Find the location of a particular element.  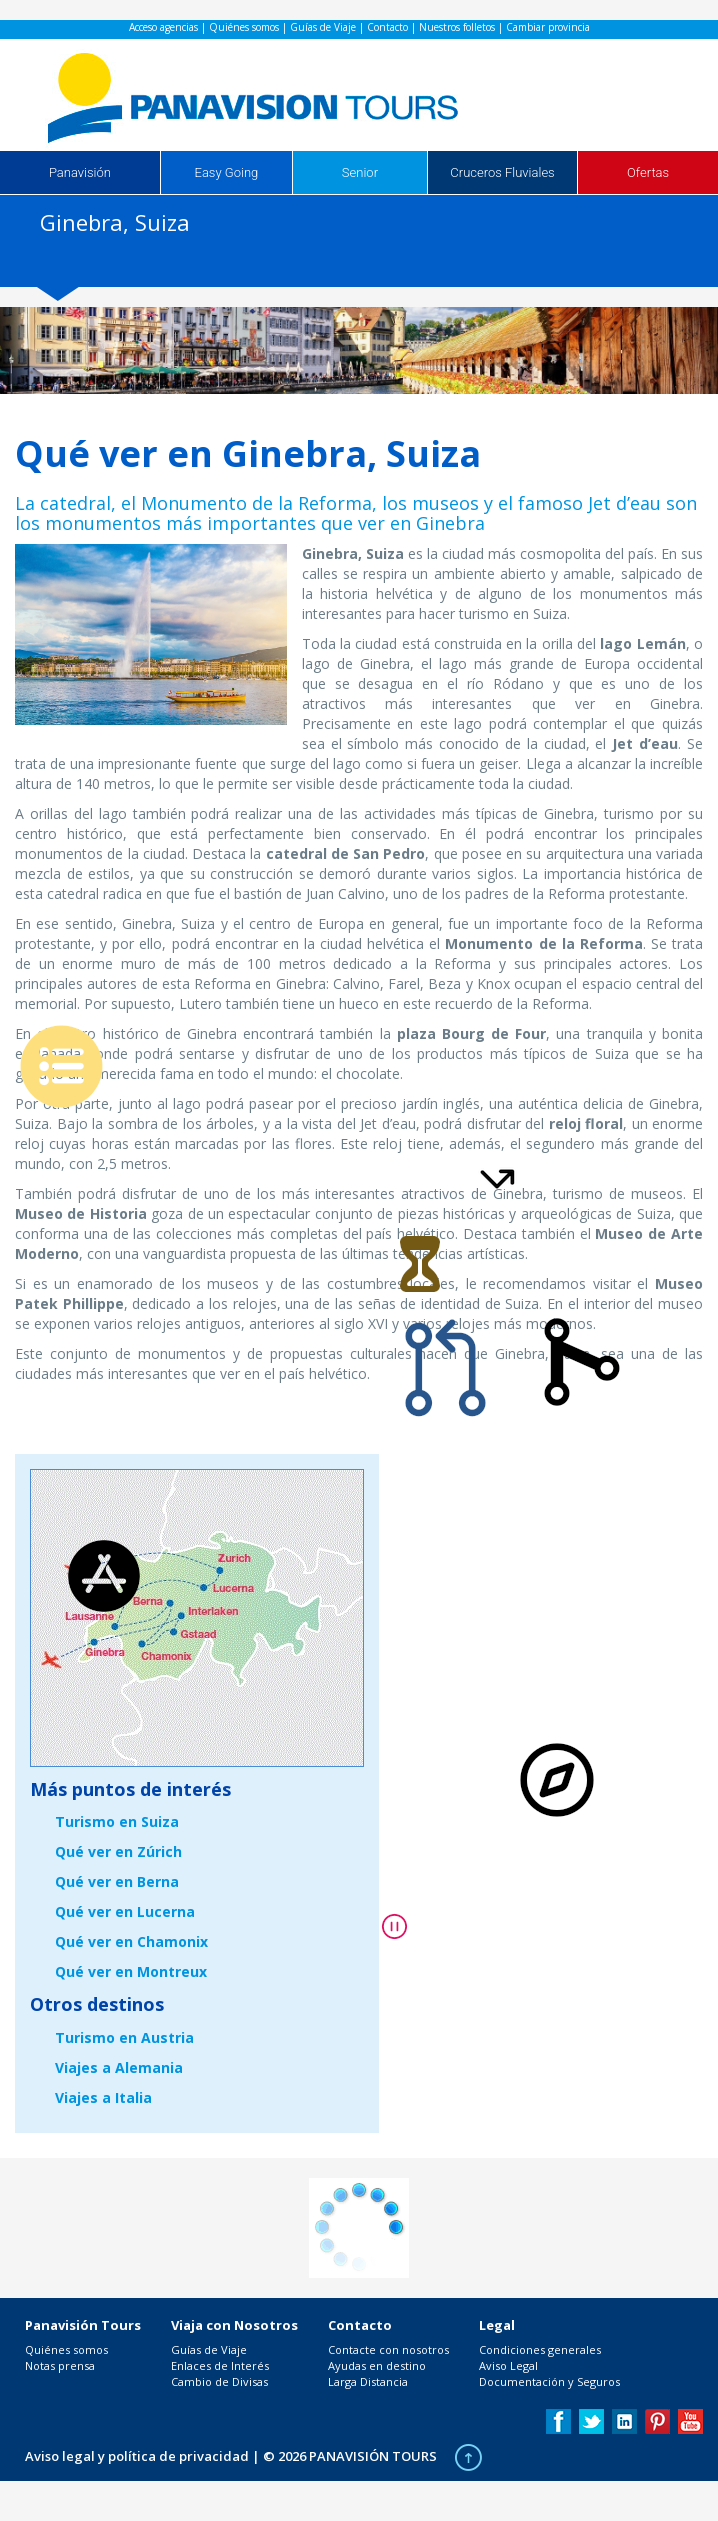

open the apple app store is located at coordinates (104, 1576).